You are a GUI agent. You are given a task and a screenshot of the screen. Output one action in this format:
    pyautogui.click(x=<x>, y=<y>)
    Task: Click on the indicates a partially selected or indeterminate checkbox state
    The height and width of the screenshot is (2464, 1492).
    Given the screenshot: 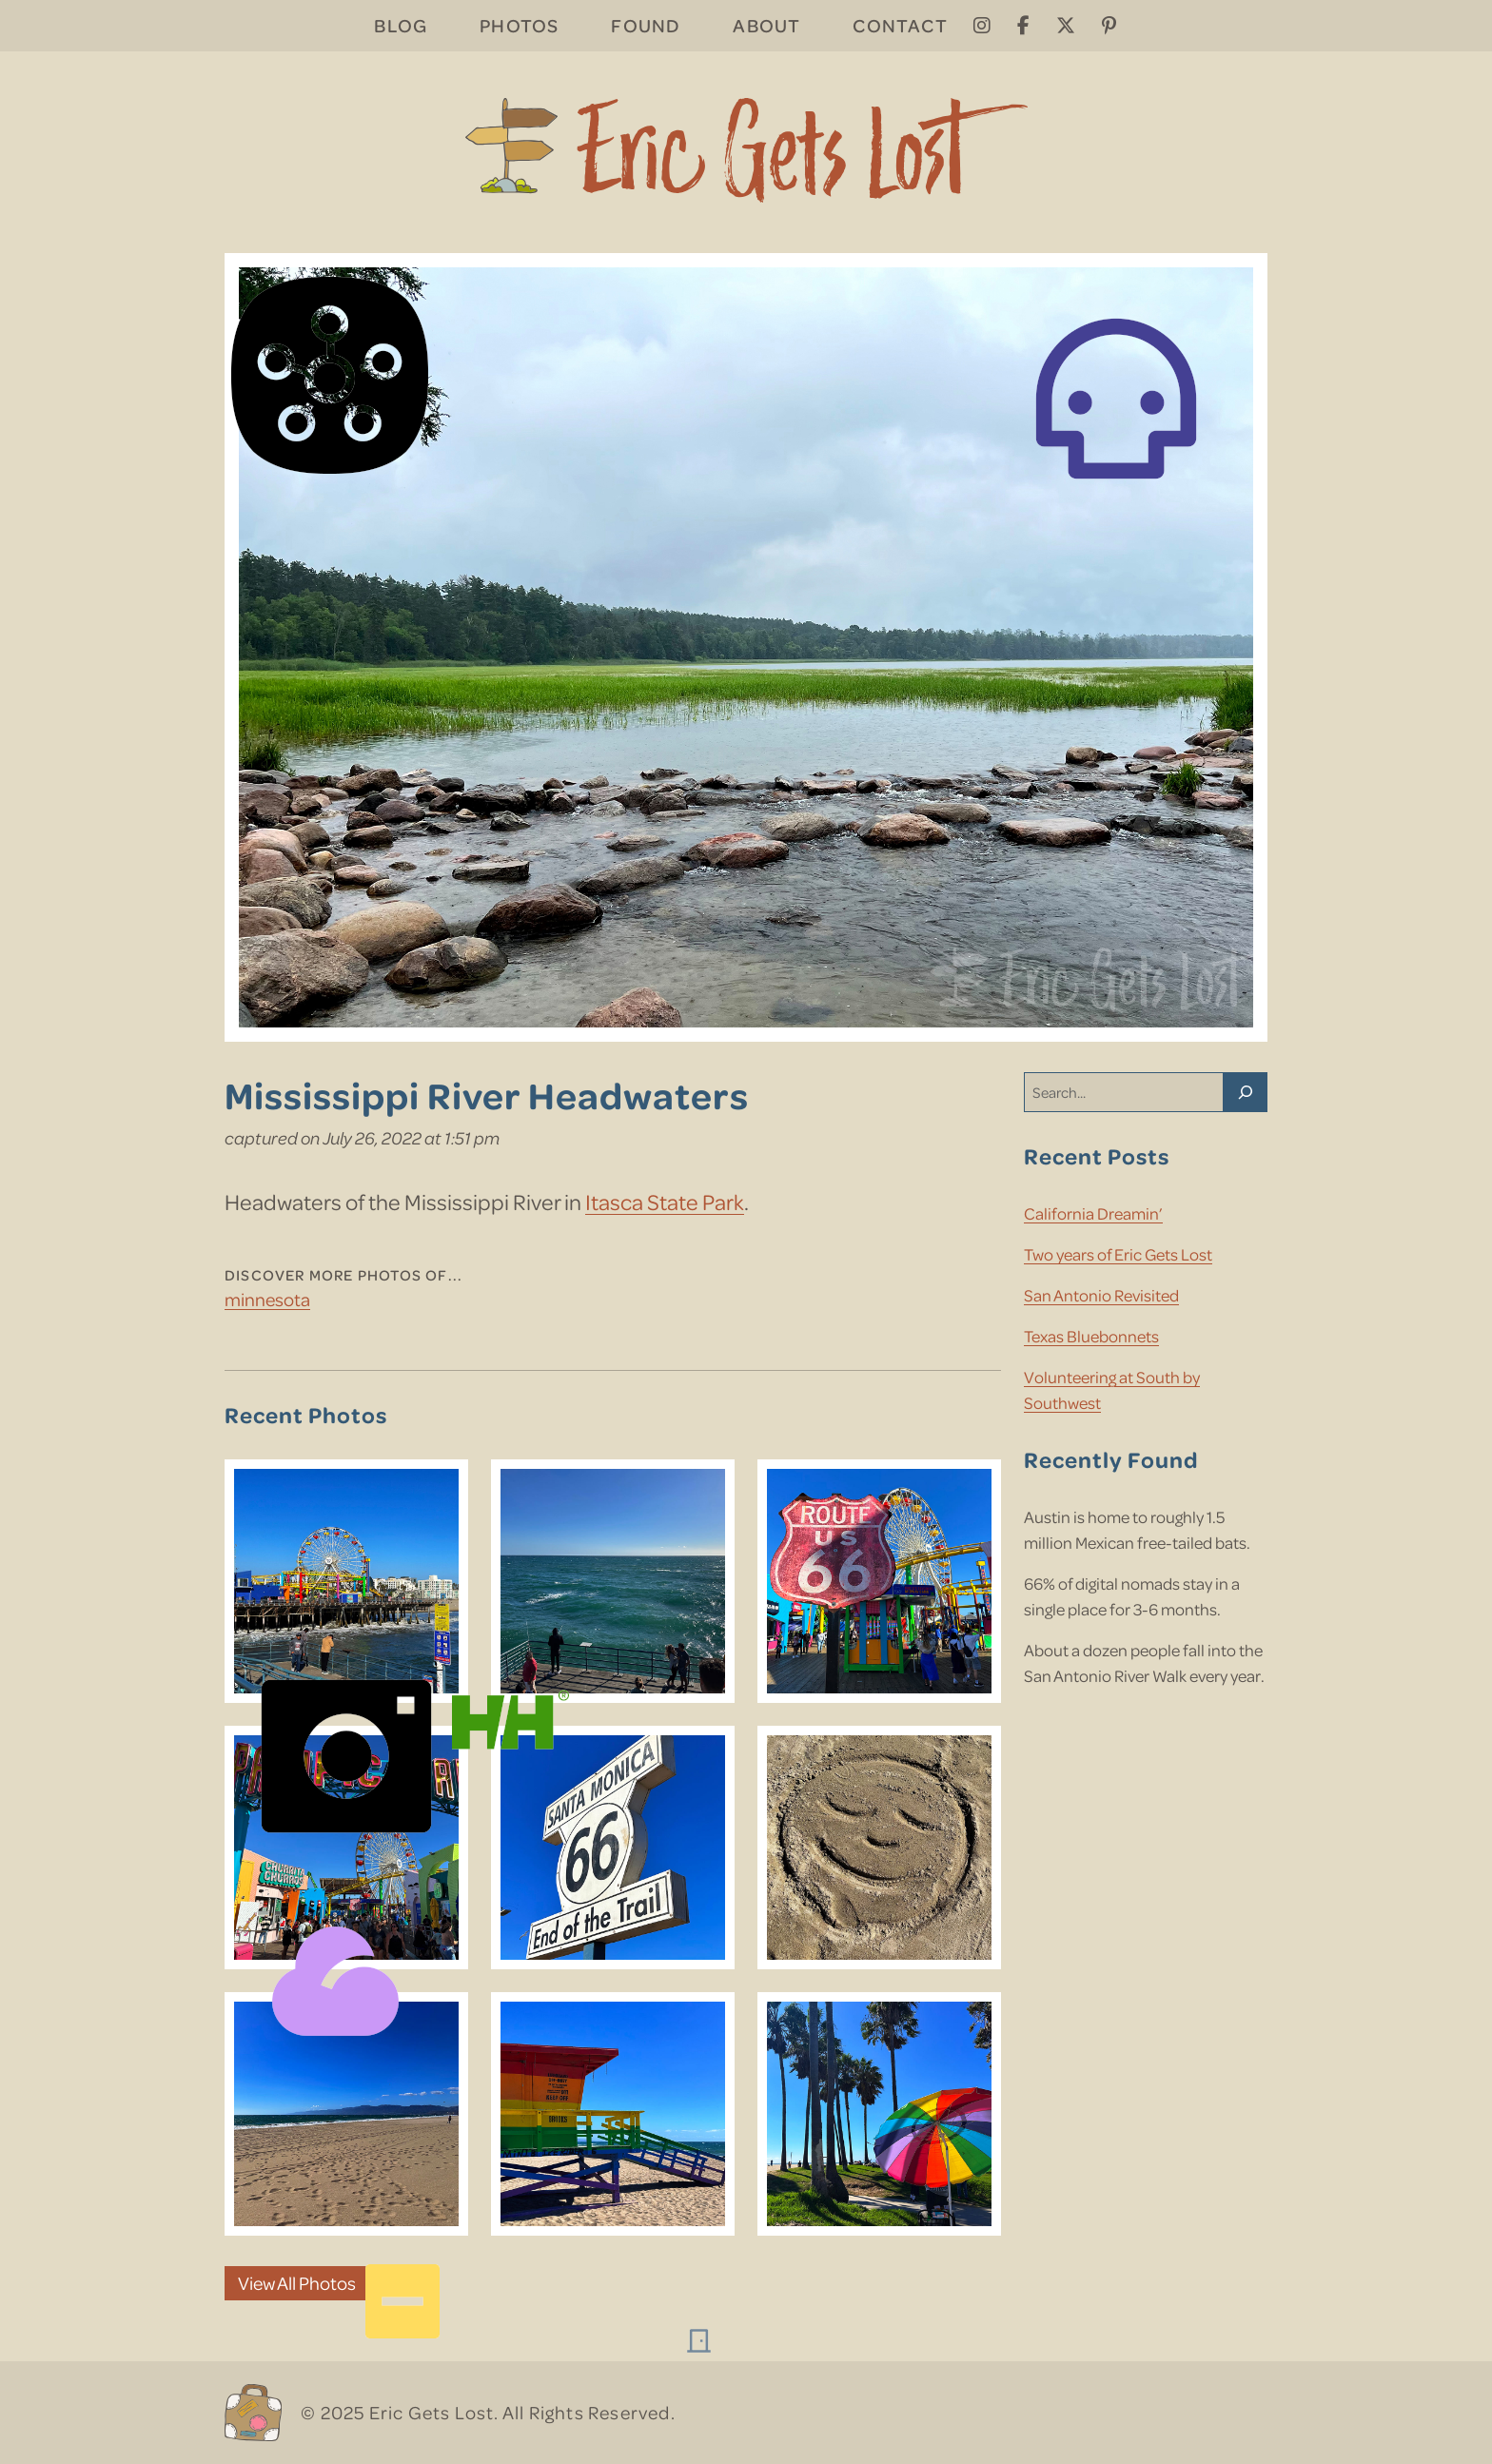 What is the action you would take?
    pyautogui.click(x=402, y=2301)
    